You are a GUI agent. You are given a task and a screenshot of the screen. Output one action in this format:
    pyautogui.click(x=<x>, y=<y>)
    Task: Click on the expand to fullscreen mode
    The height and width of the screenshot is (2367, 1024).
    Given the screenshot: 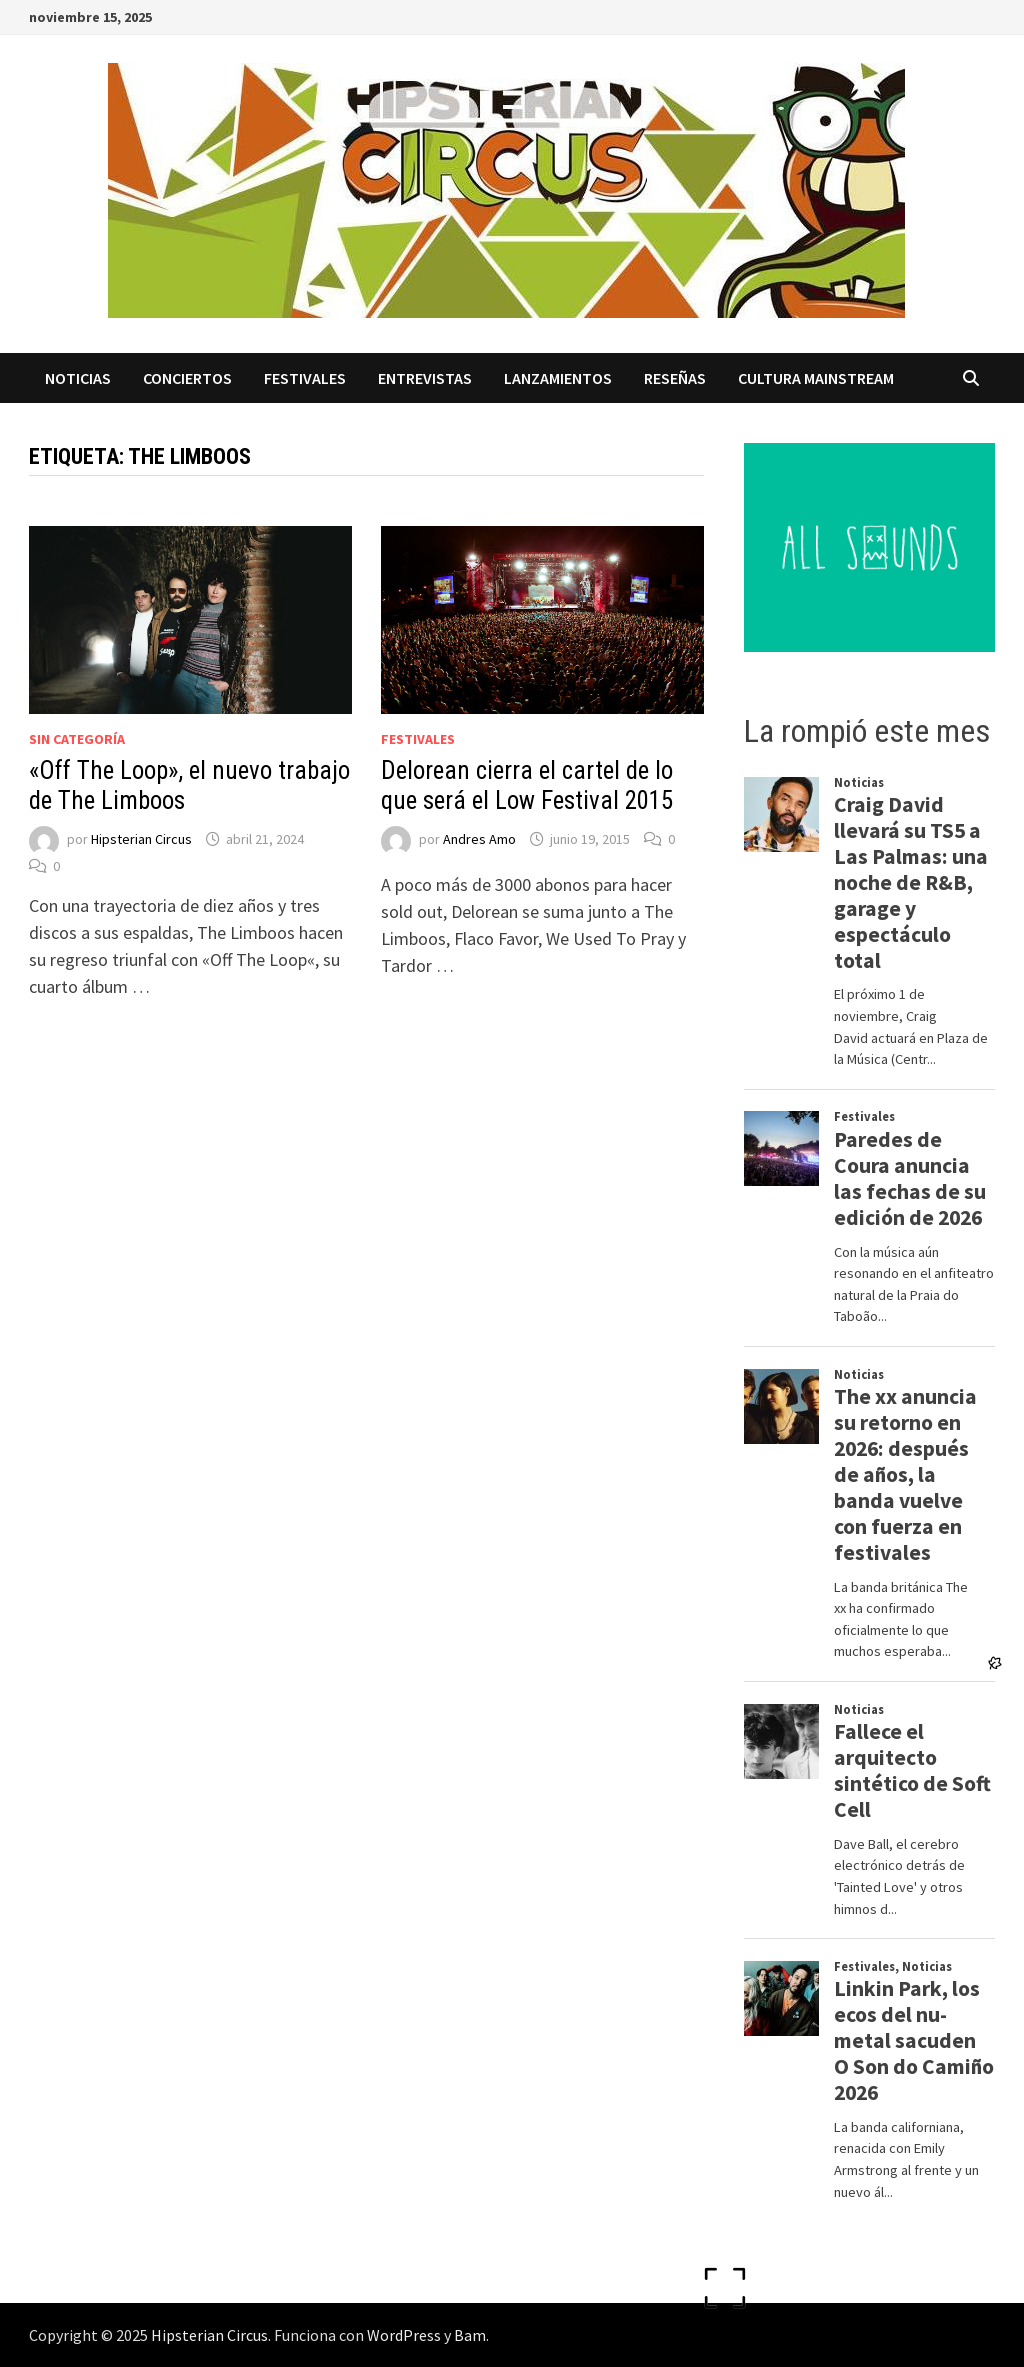 What is the action you would take?
    pyautogui.click(x=725, y=2288)
    